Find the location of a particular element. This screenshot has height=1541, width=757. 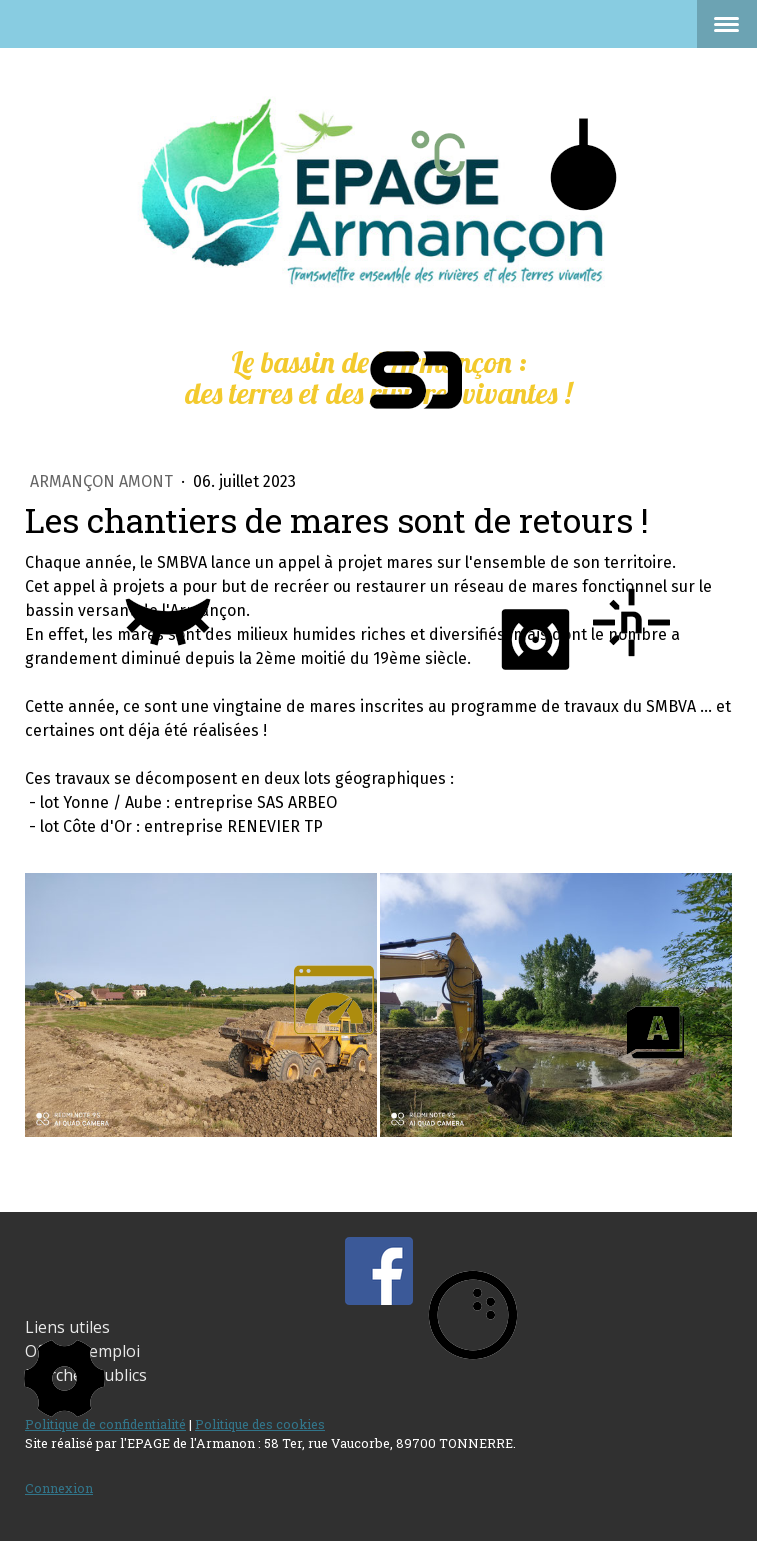

open settings menu is located at coordinates (64, 1378).